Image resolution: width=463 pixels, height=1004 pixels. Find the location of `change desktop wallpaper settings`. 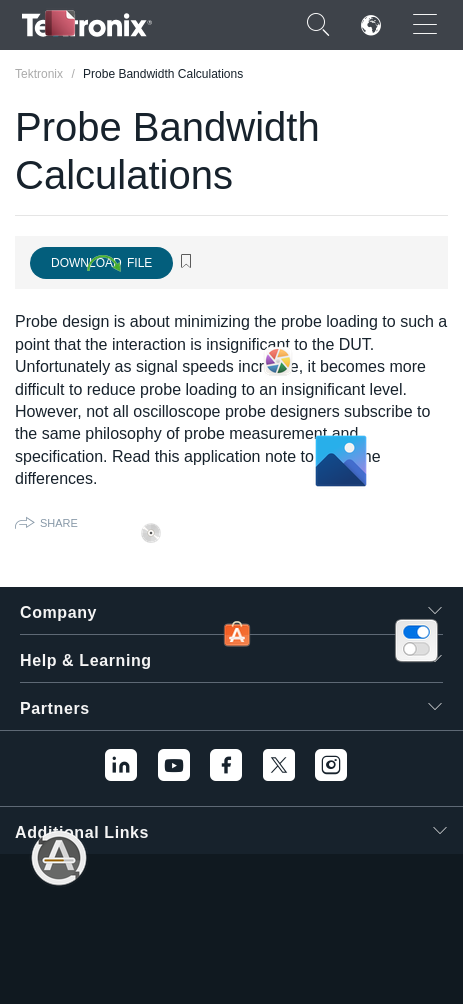

change desktop wallpaper settings is located at coordinates (60, 22).